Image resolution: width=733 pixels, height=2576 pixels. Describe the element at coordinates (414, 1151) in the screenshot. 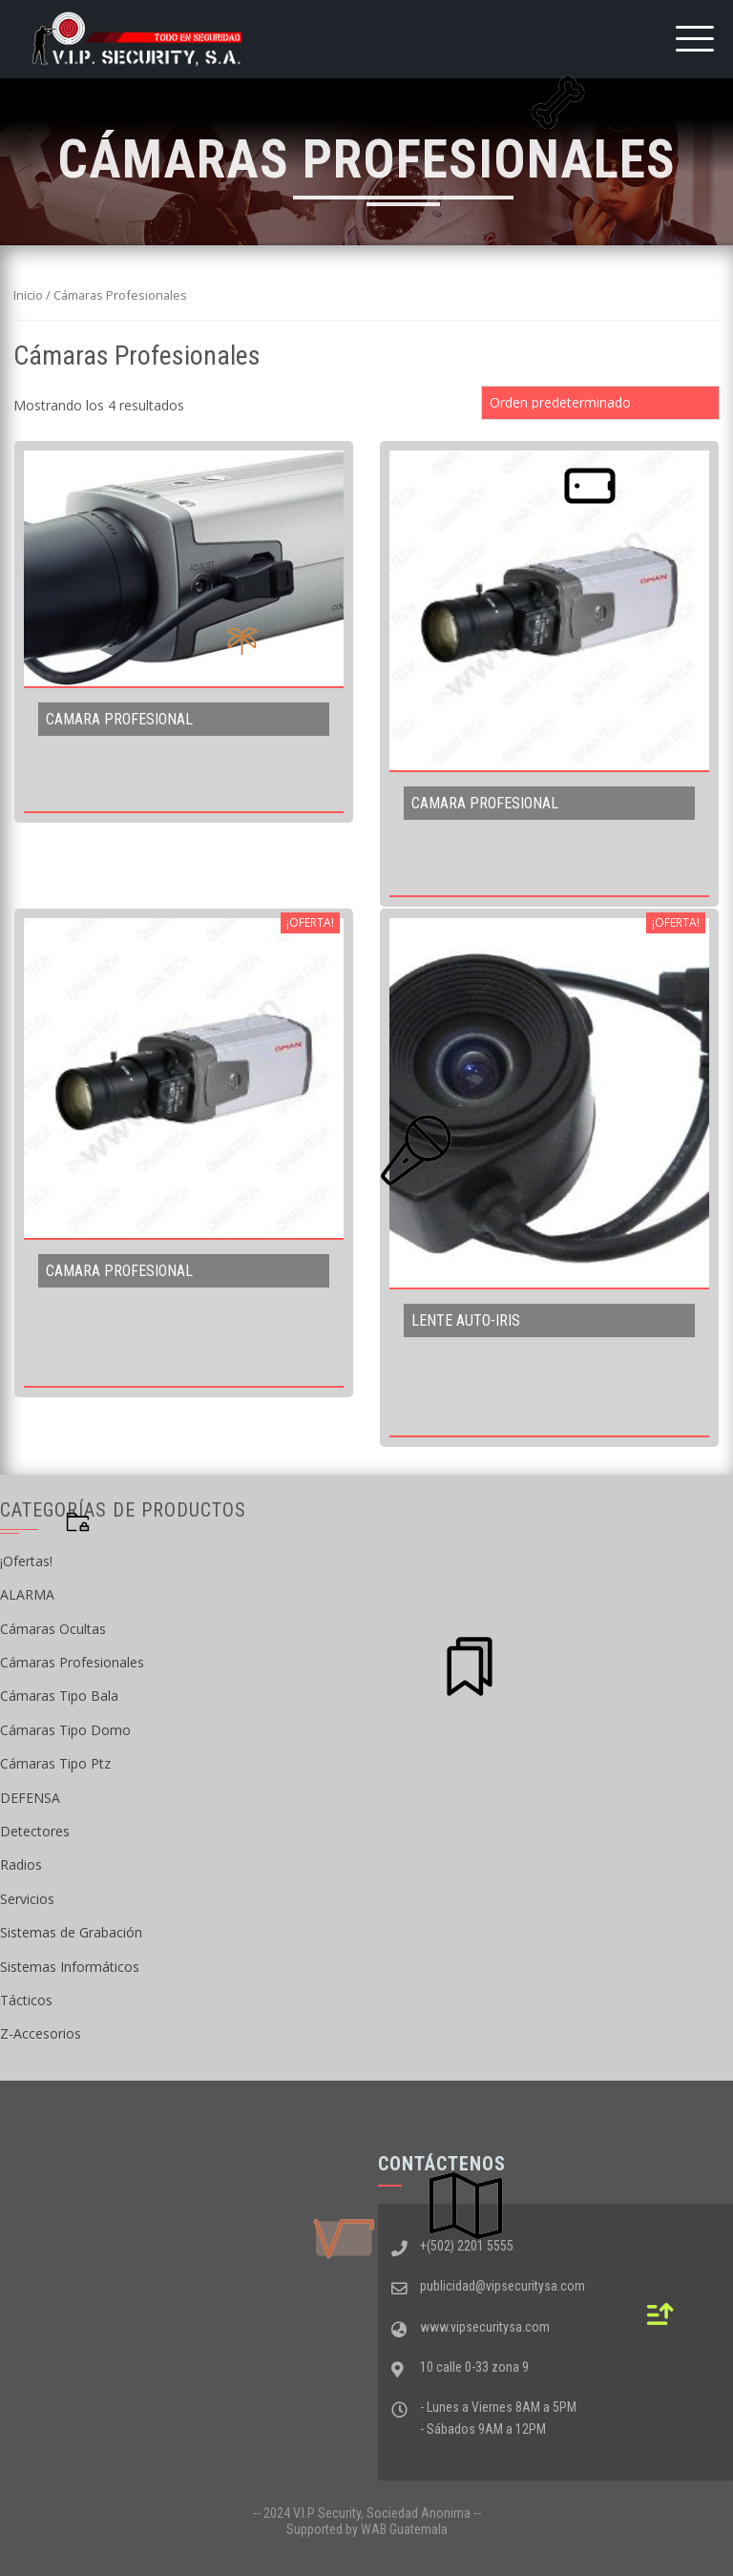

I see `access voice recording or audio input` at that location.